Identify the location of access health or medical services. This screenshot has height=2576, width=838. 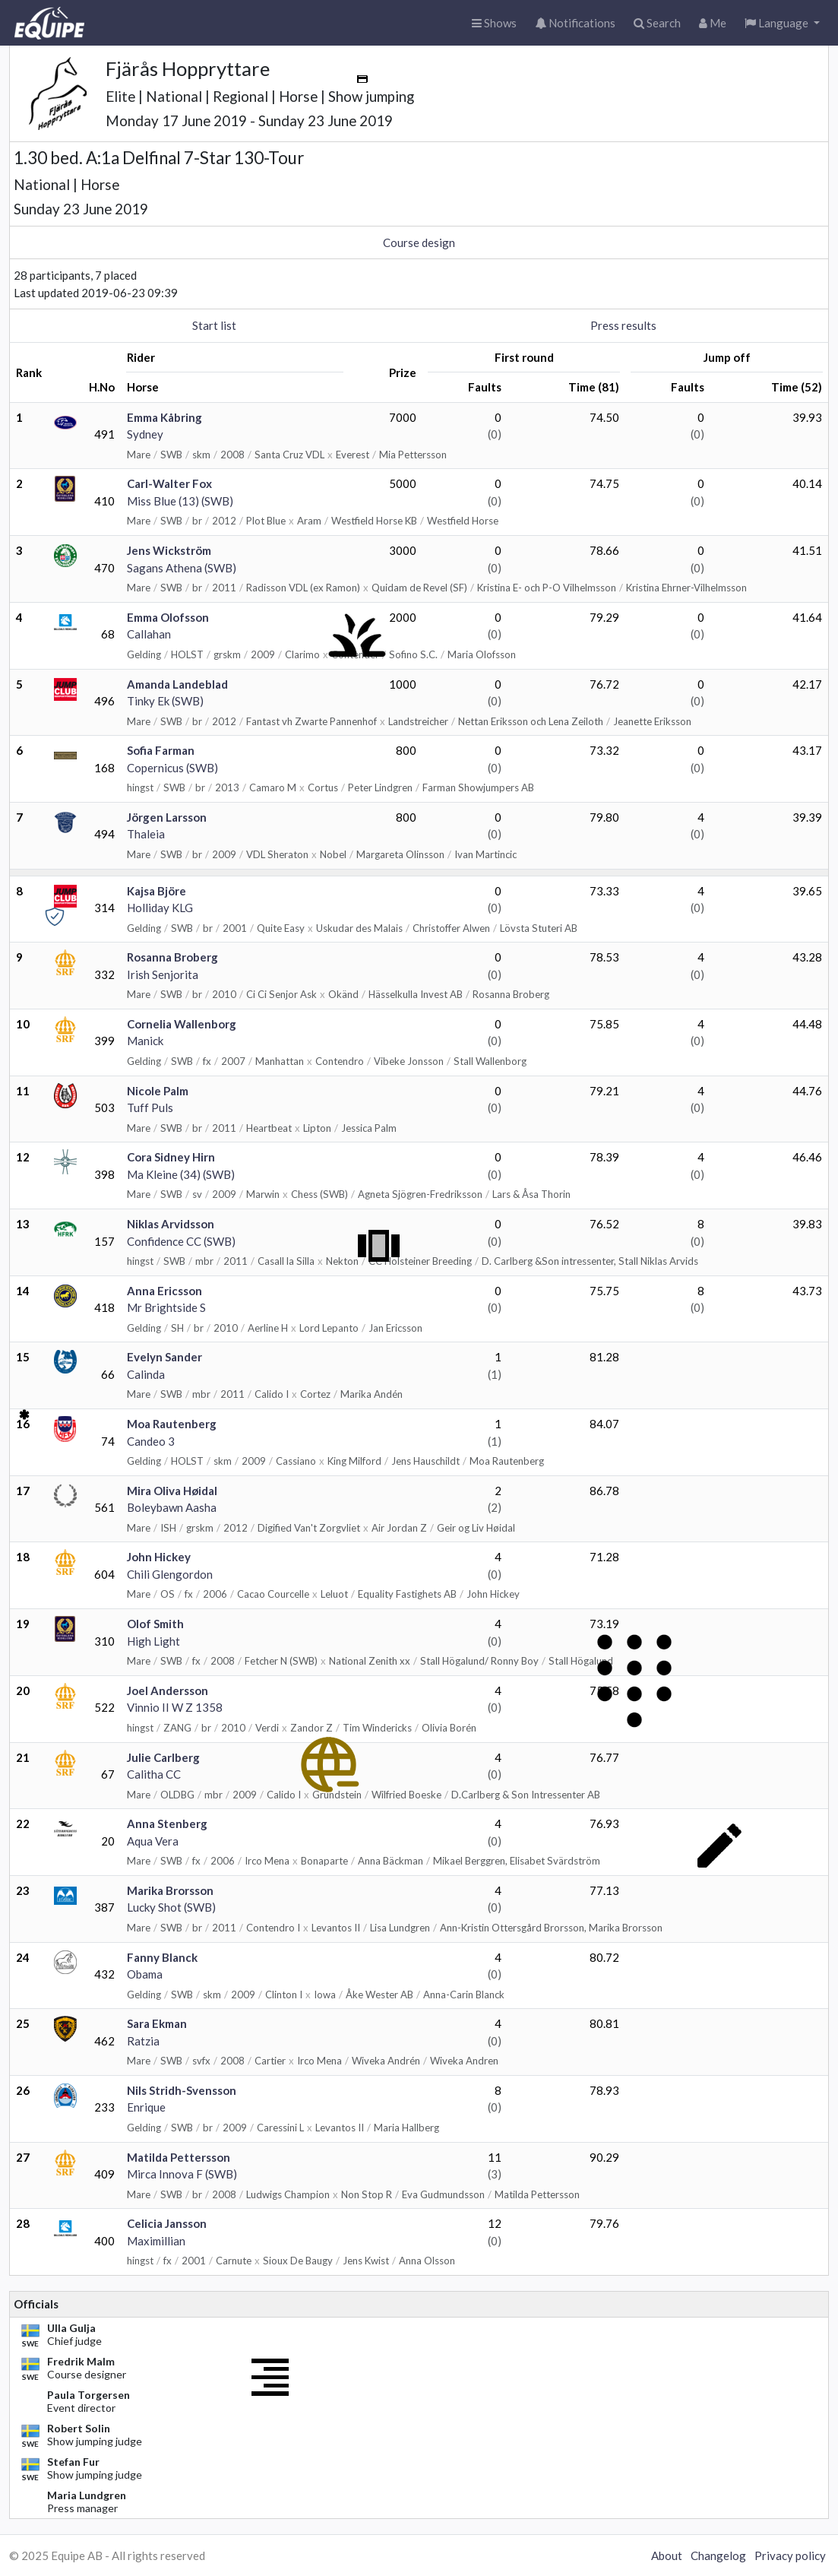
(24, 1415).